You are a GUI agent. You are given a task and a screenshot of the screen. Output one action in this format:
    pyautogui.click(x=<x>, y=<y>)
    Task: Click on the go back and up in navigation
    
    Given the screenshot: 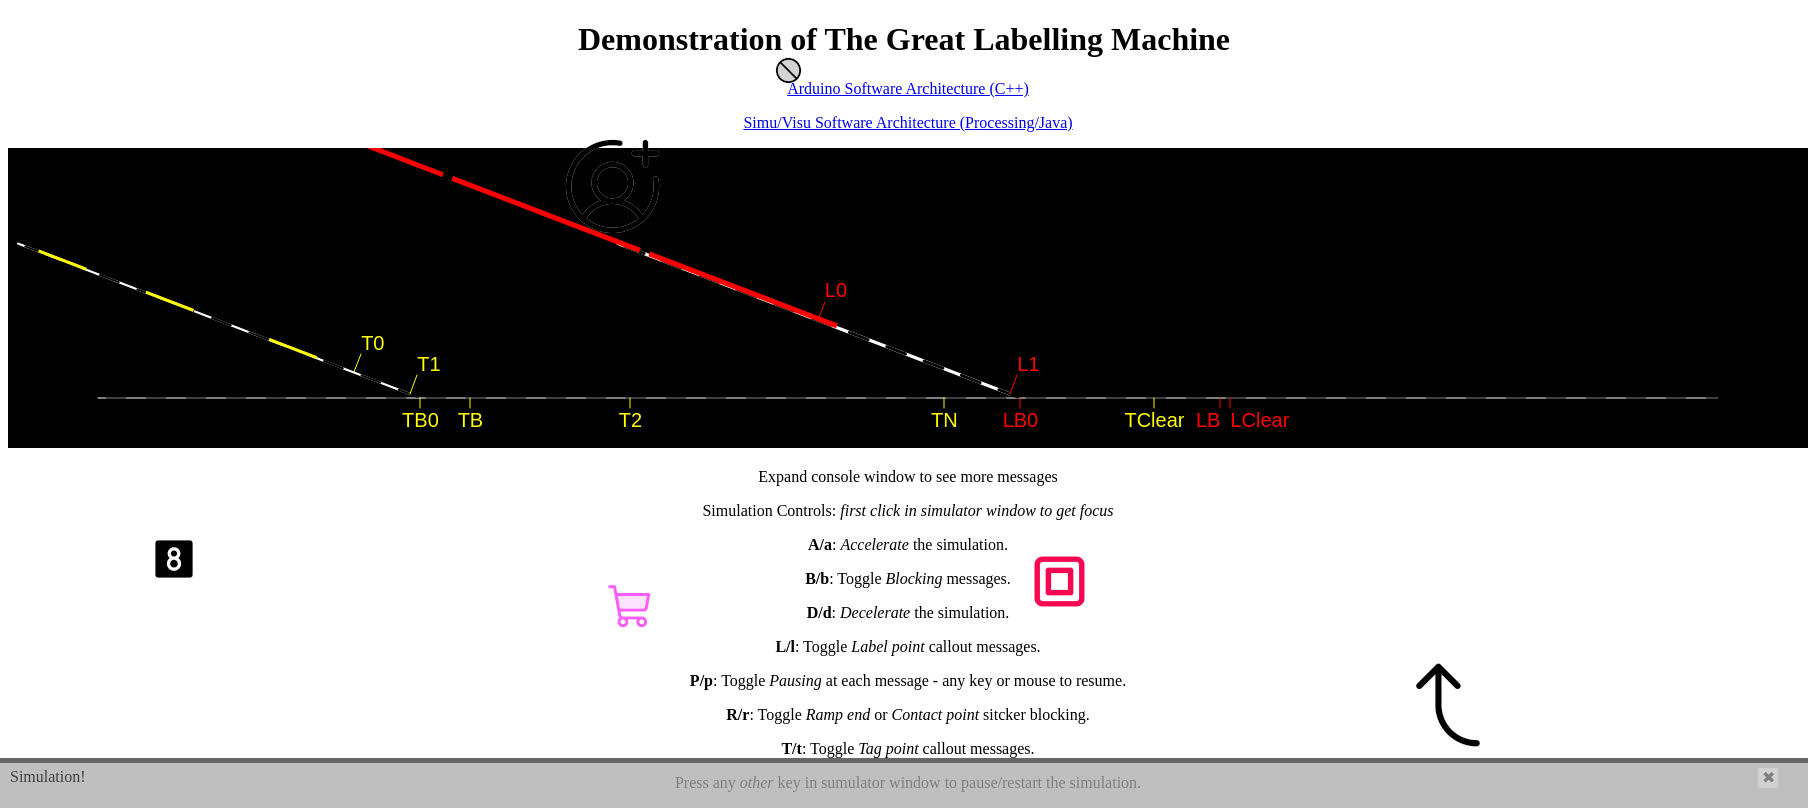 What is the action you would take?
    pyautogui.click(x=1448, y=705)
    